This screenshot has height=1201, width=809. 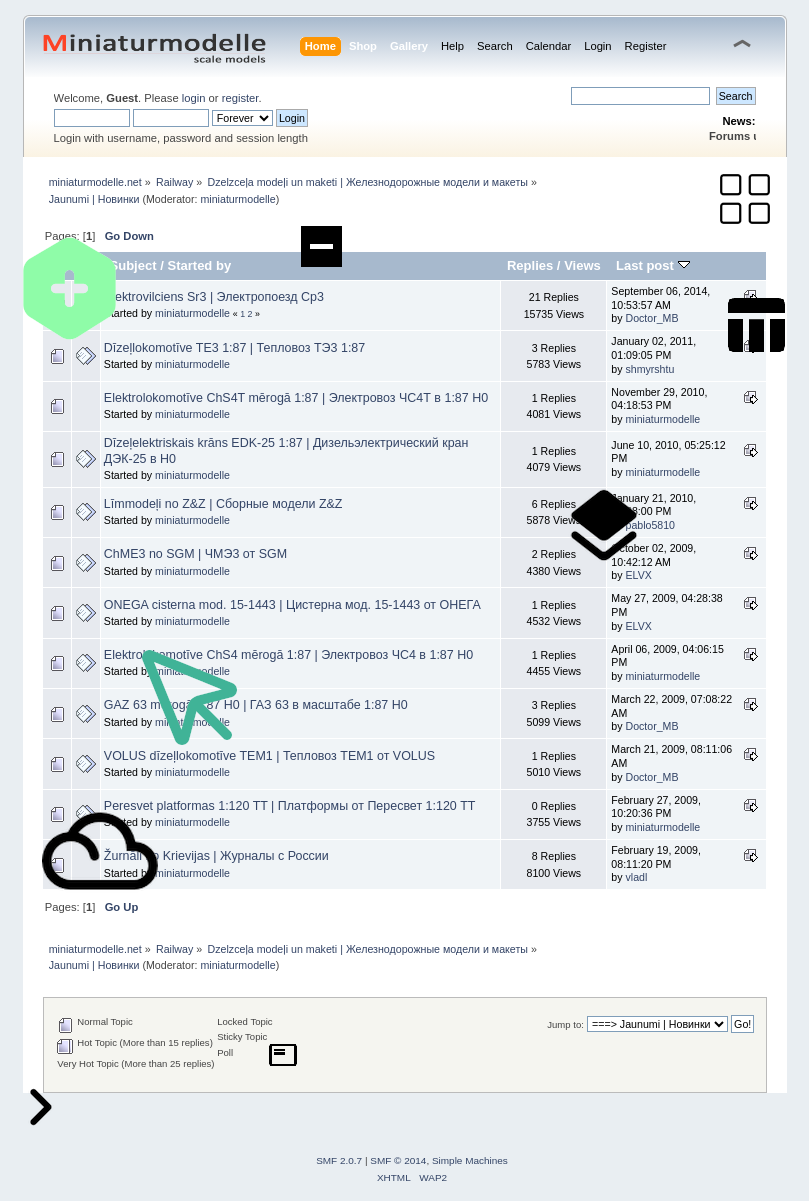 I want to click on go to the next item or page, so click(x=40, y=1107).